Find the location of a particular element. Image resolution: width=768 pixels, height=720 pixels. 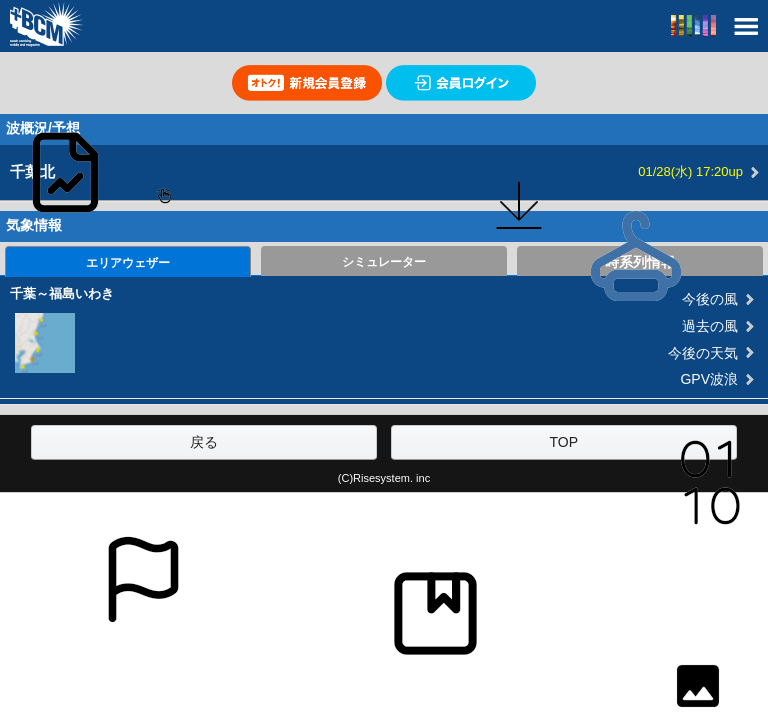

insert or add an image is located at coordinates (698, 686).